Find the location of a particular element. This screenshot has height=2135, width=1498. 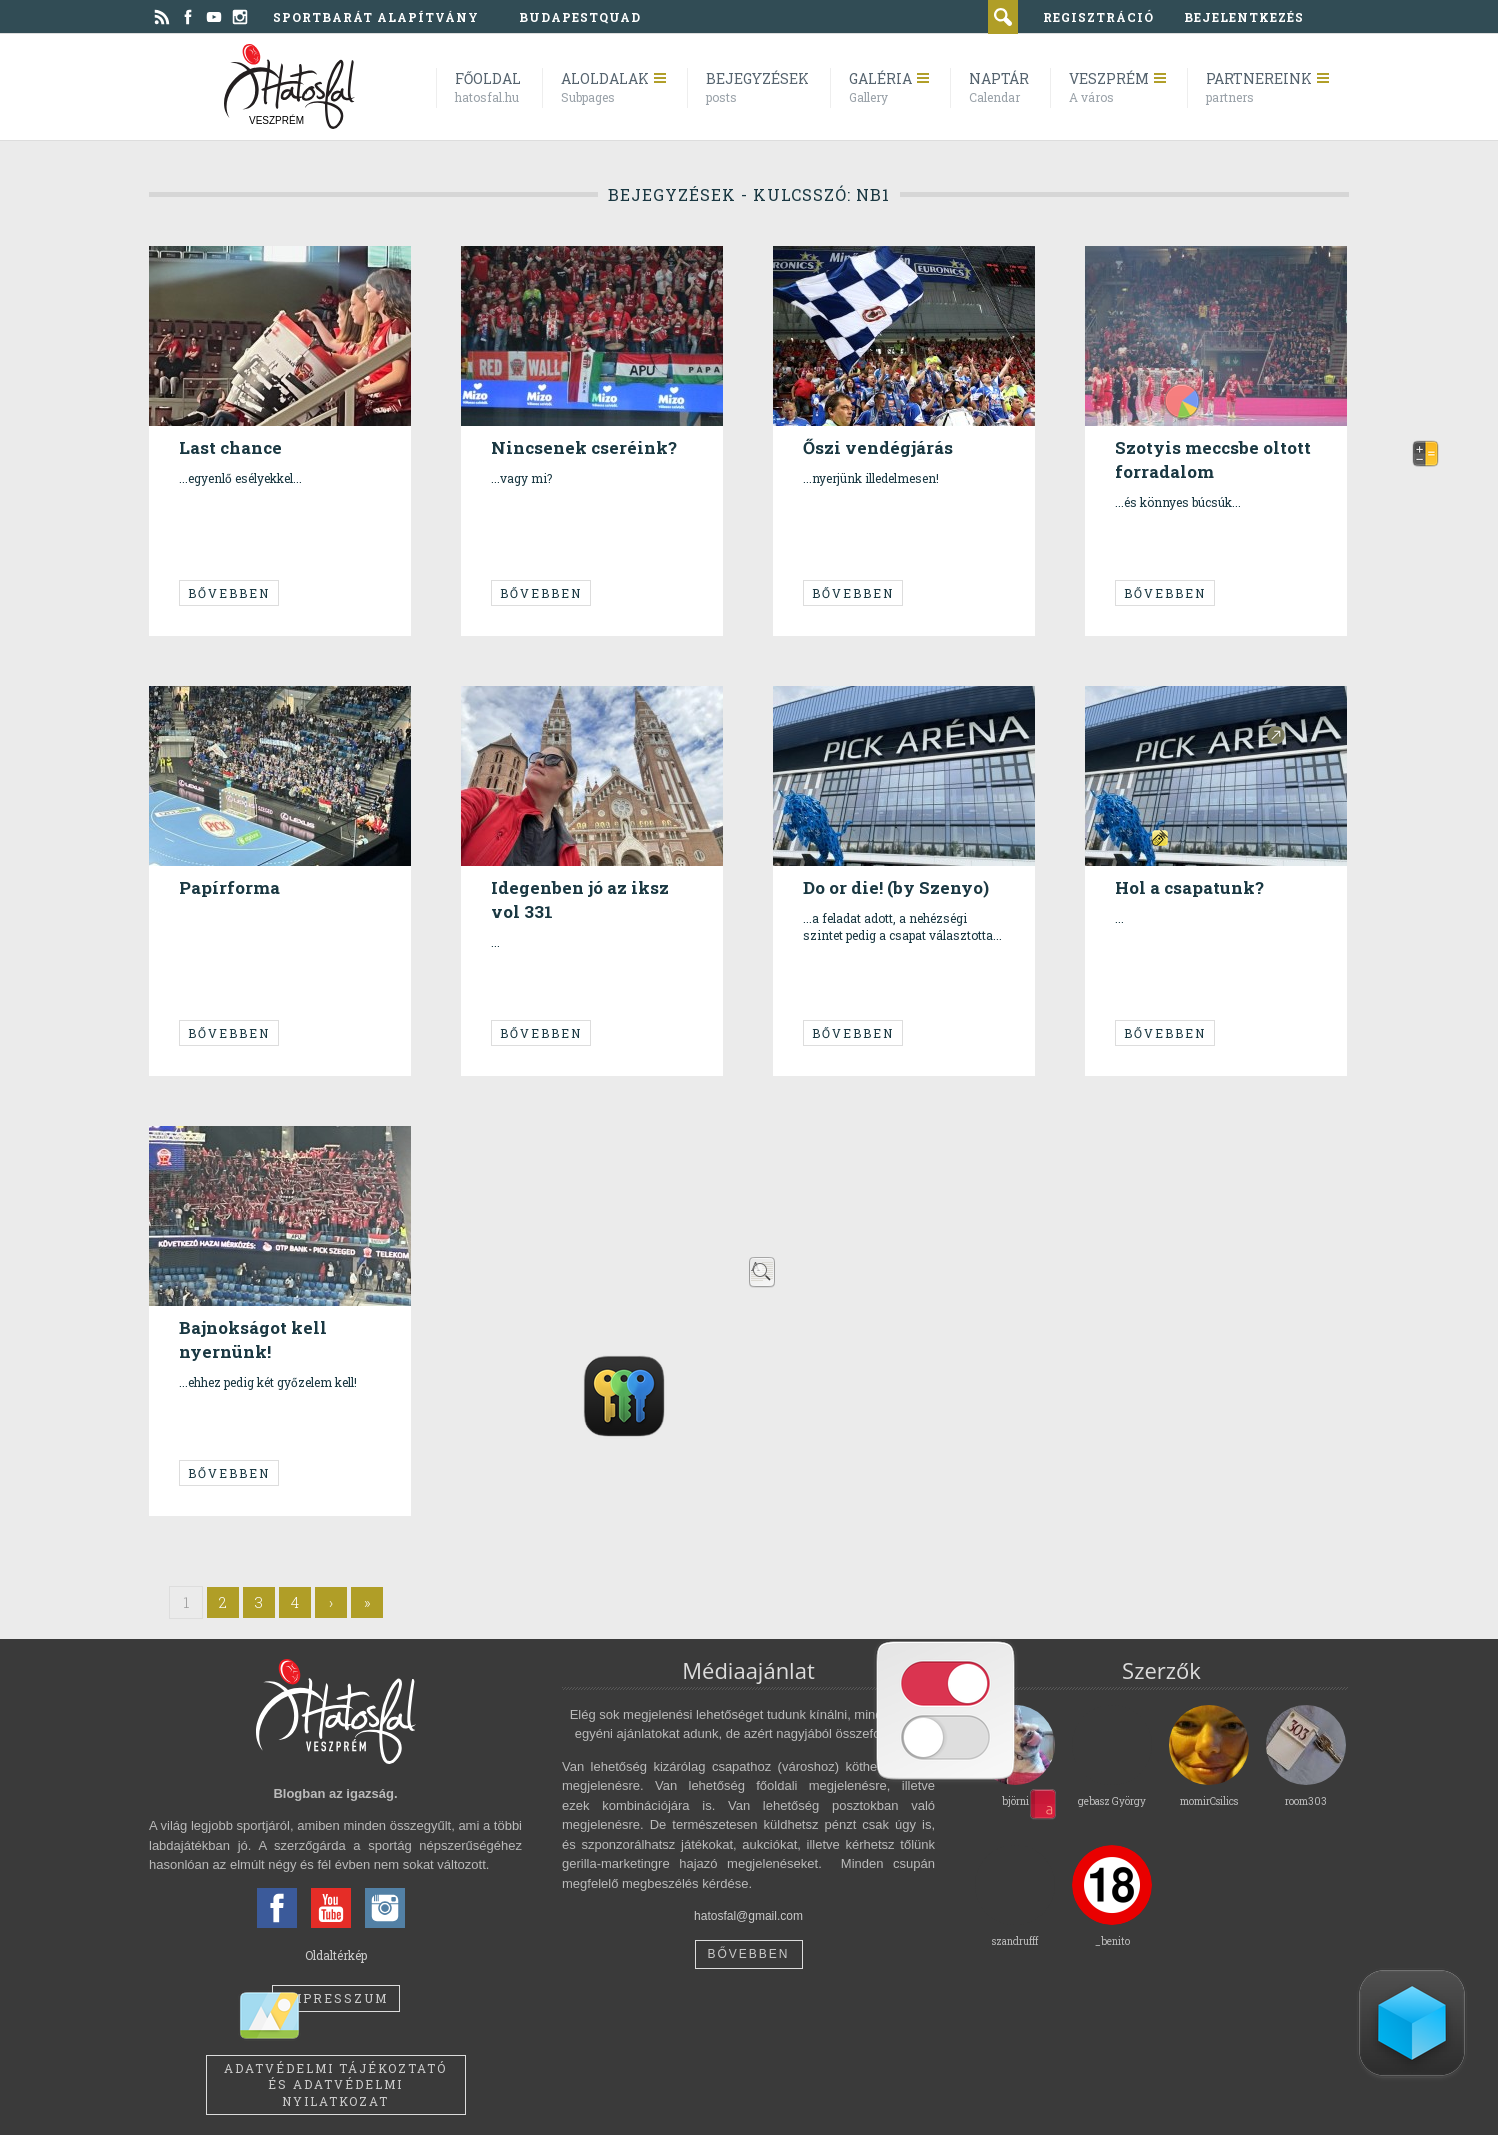

open awf application is located at coordinates (1412, 2023).